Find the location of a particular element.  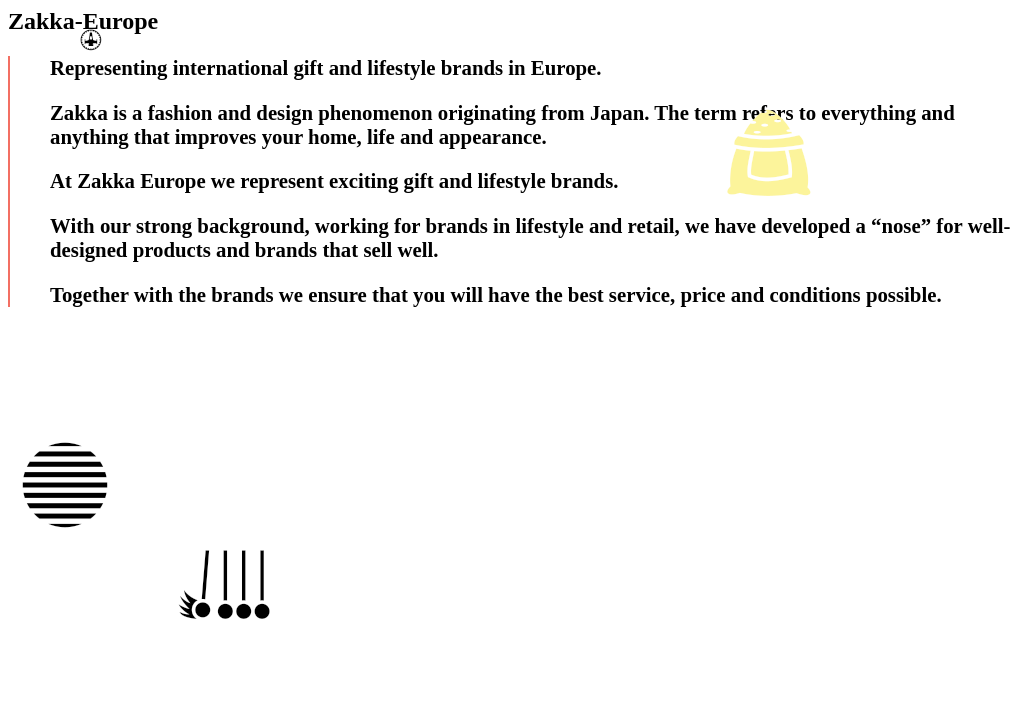

represents a holographic or 3D display element is located at coordinates (65, 485).